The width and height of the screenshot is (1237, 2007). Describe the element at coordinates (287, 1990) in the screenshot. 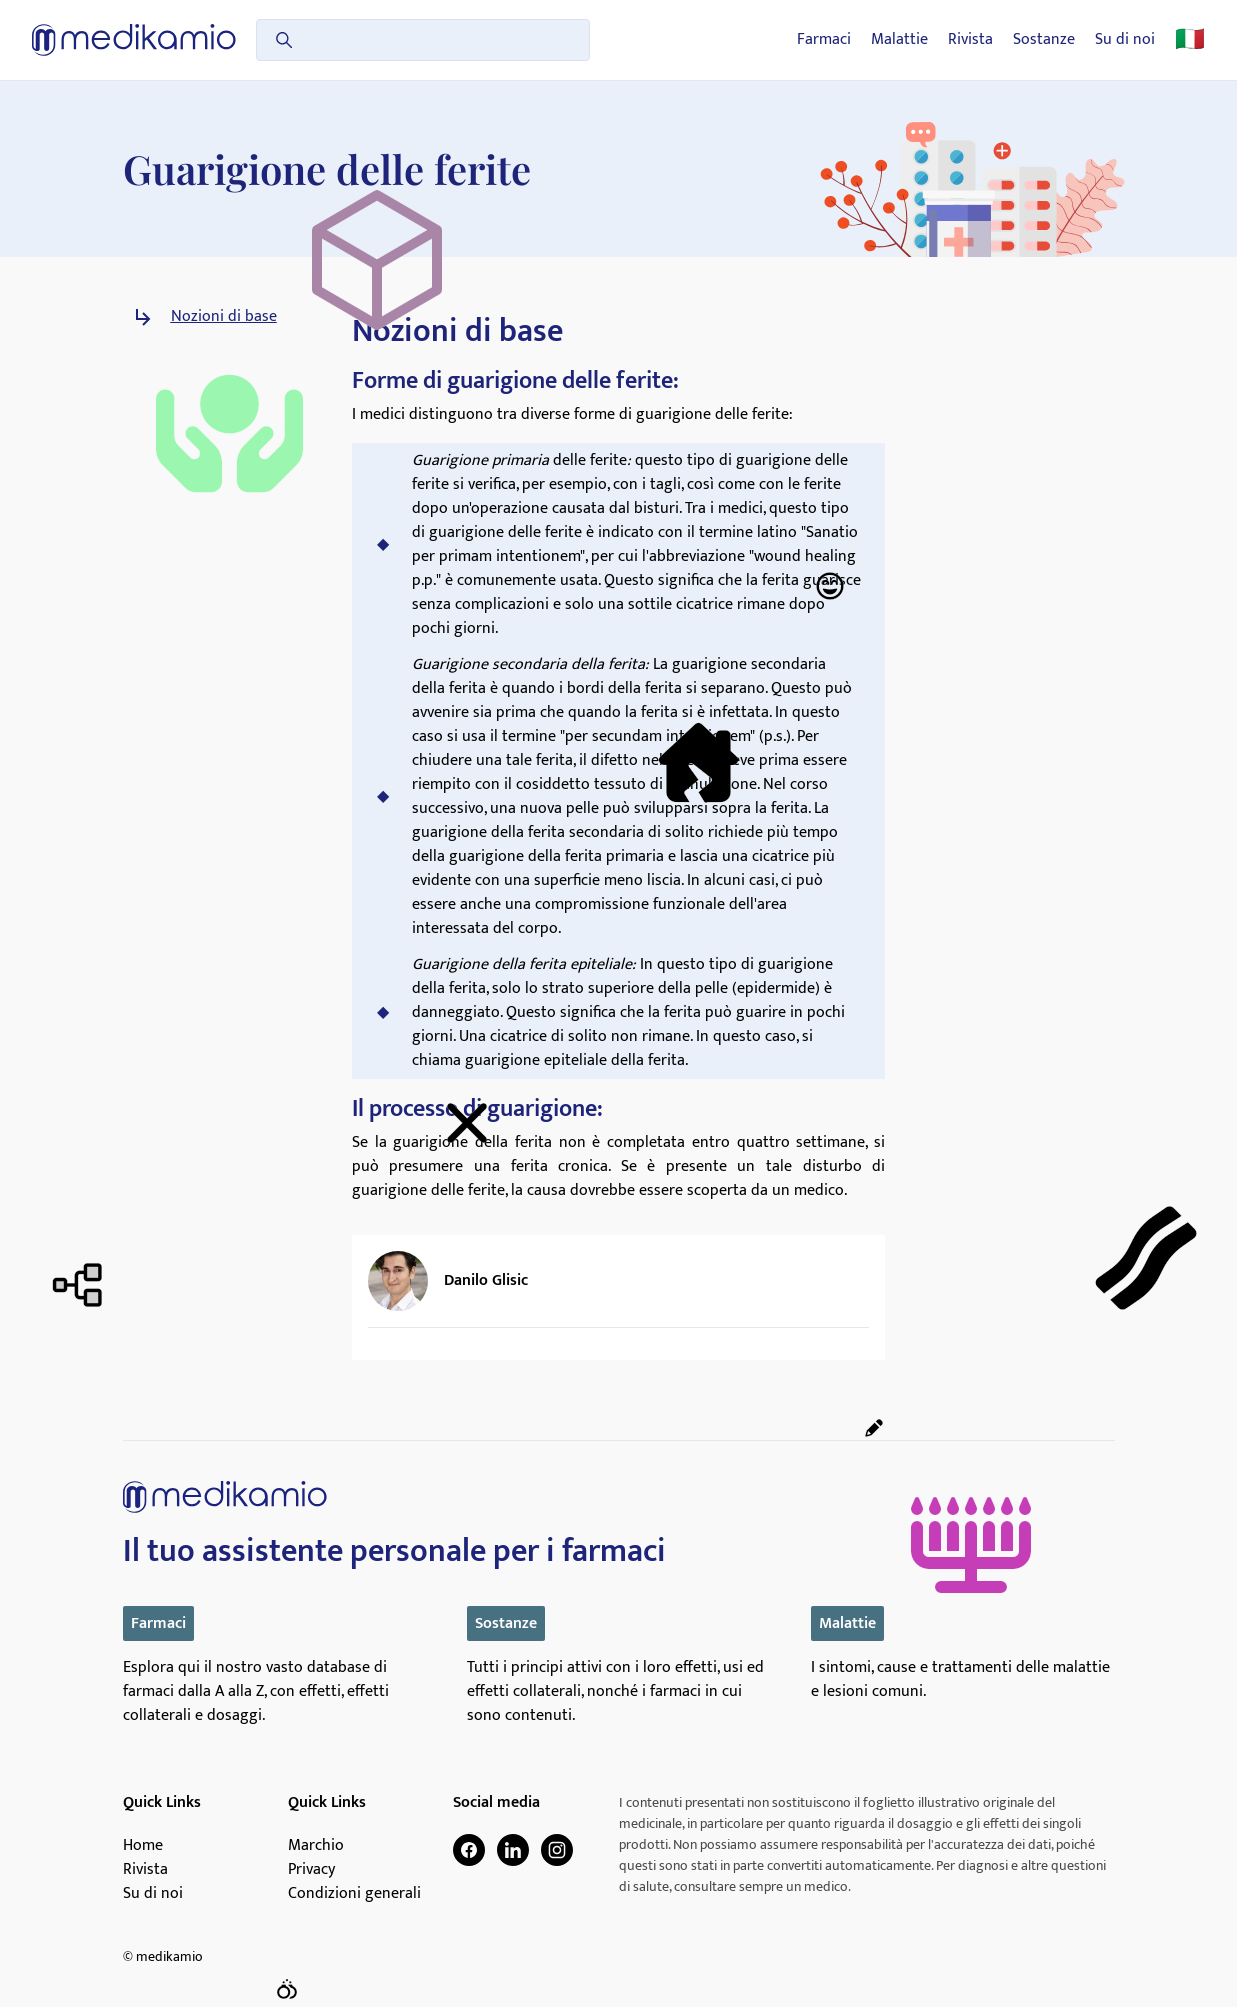

I see `indicates criminal or arrest-related content` at that location.